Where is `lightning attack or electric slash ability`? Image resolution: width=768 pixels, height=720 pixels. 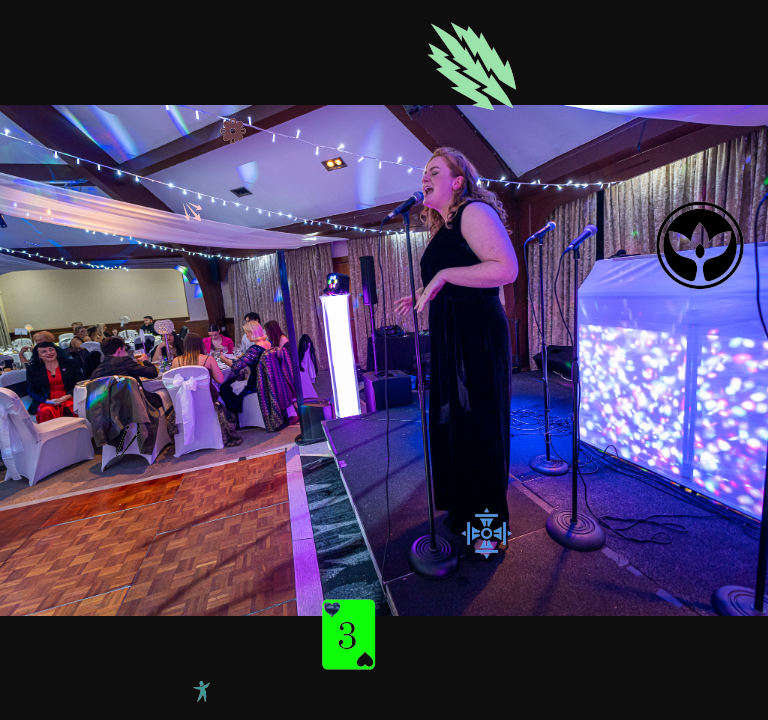
lightning attack or electric slash ability is located at coordinates (472, 65).